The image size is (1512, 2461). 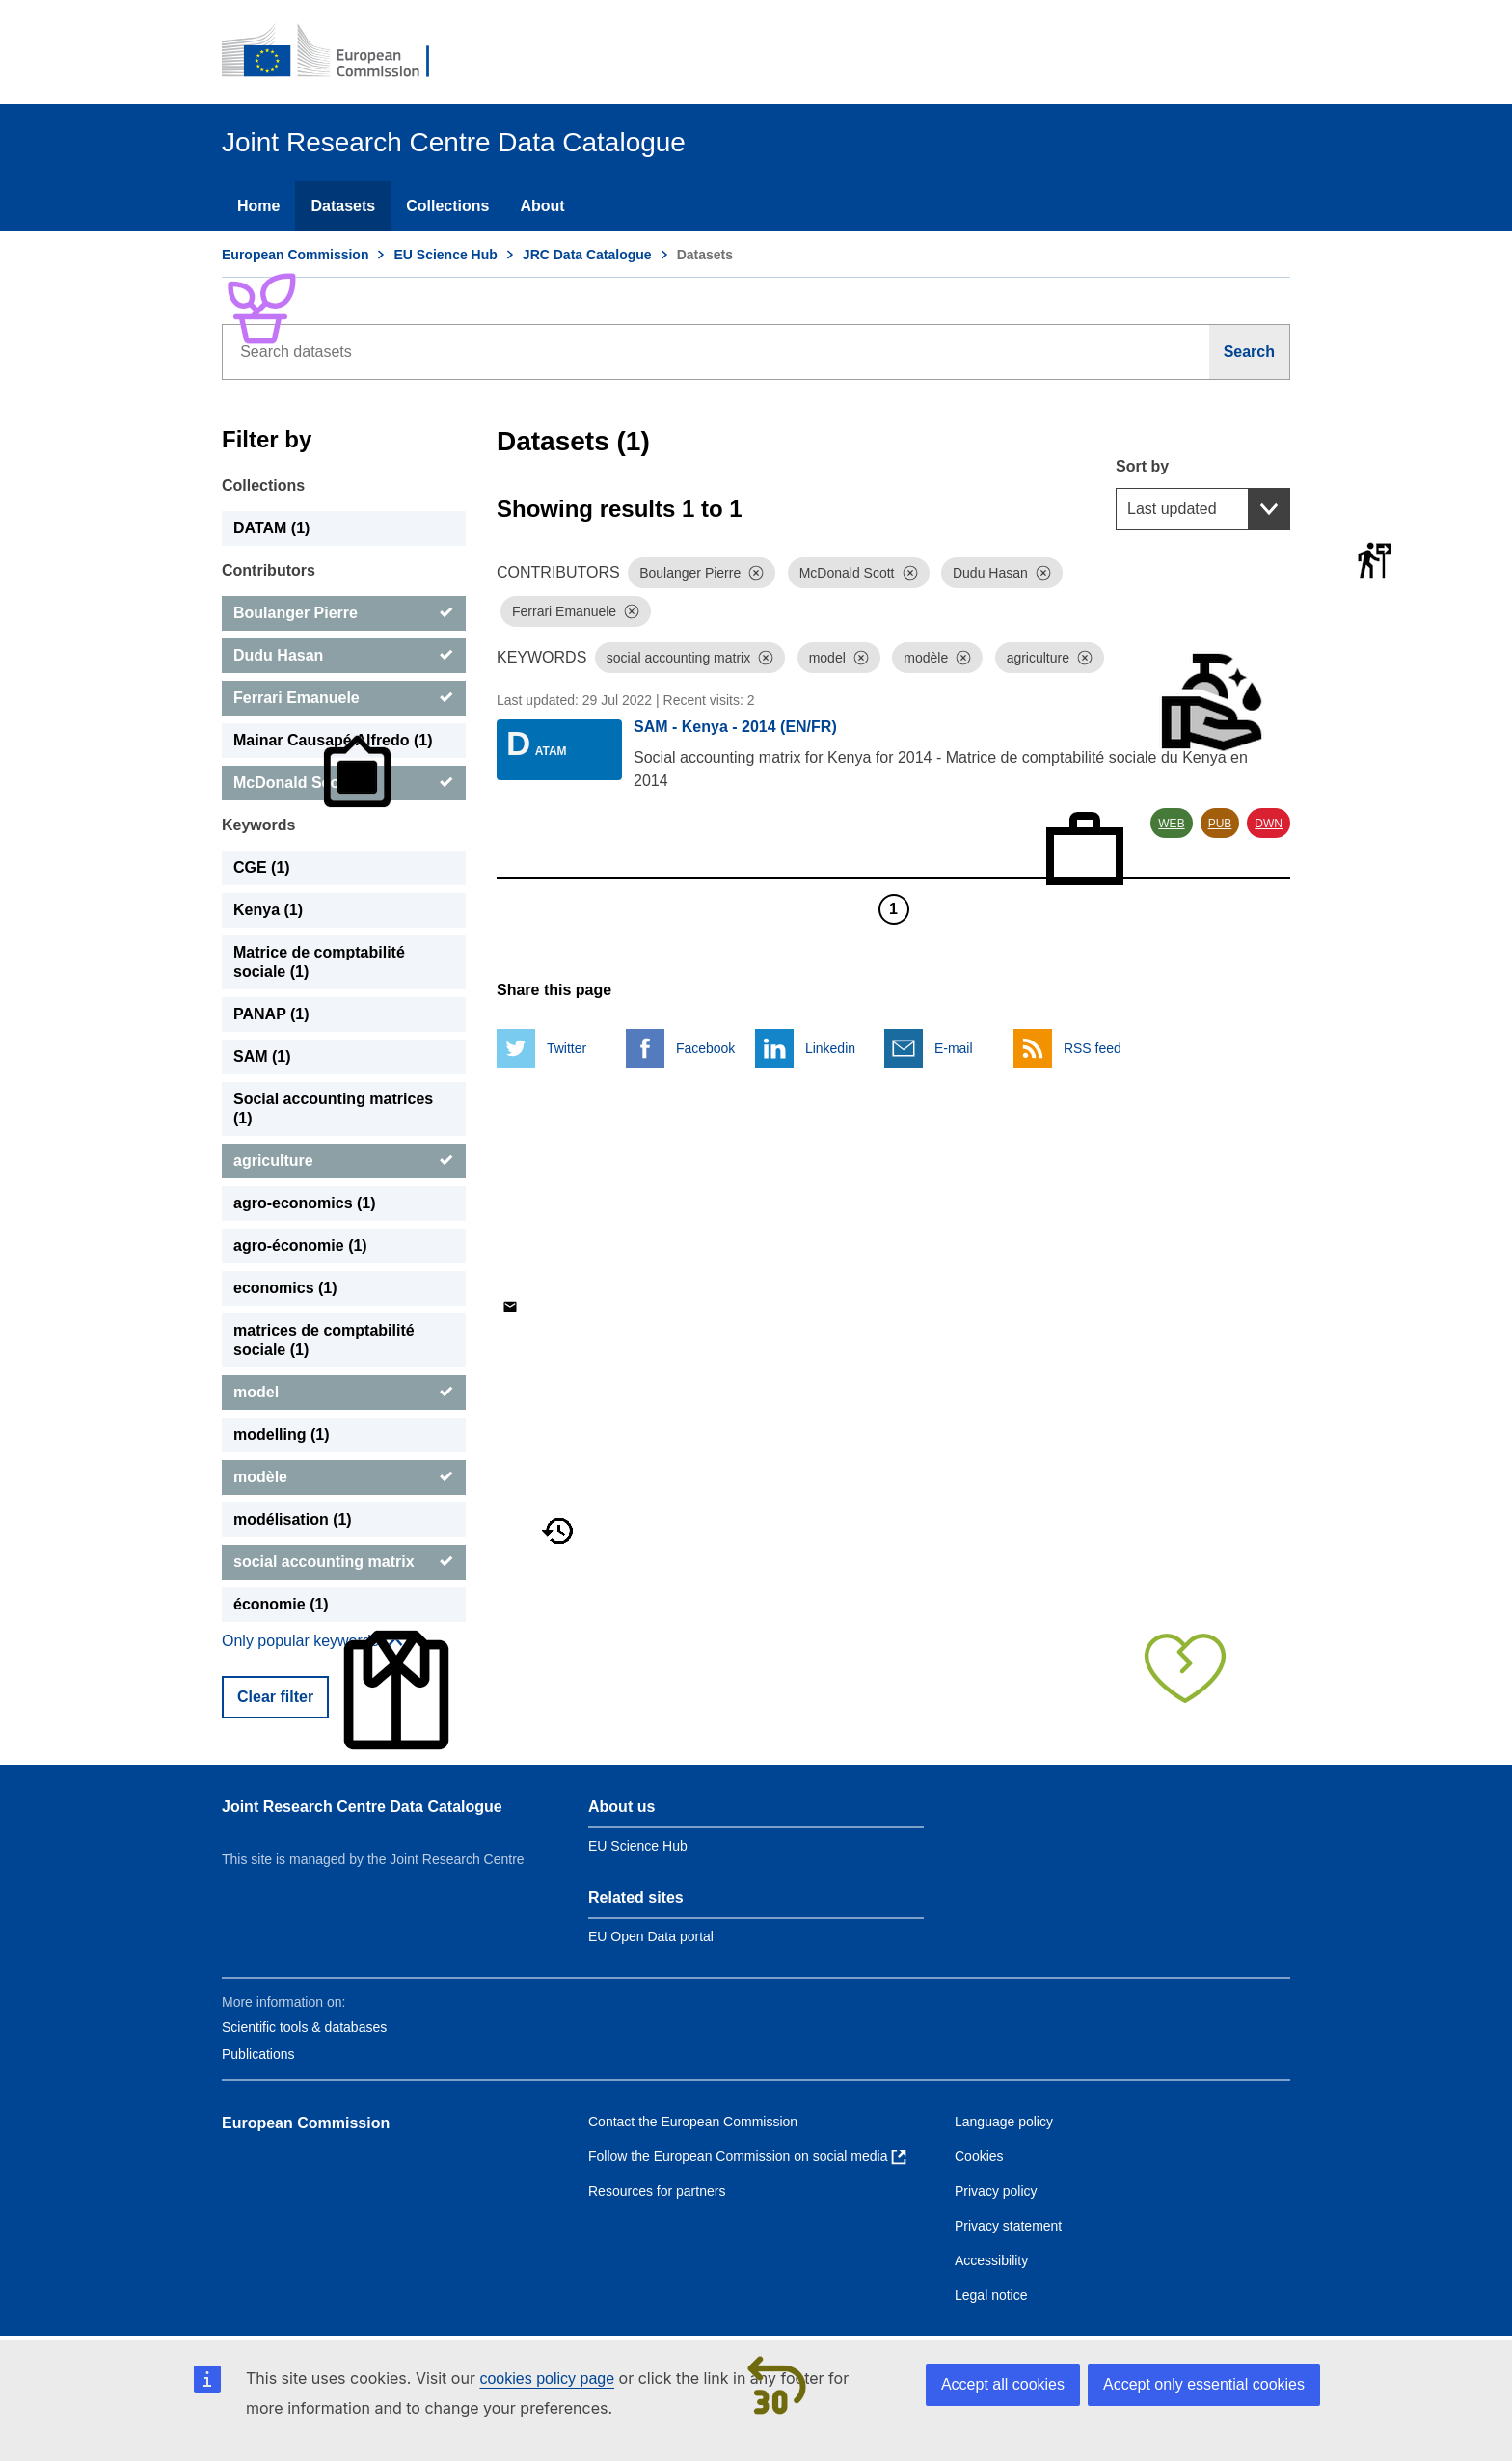 What do you see at coordinates (1374, 559) in the screenshot?
I see `follow directional signs or navigation guidance` at bounding box center [1374, 559].